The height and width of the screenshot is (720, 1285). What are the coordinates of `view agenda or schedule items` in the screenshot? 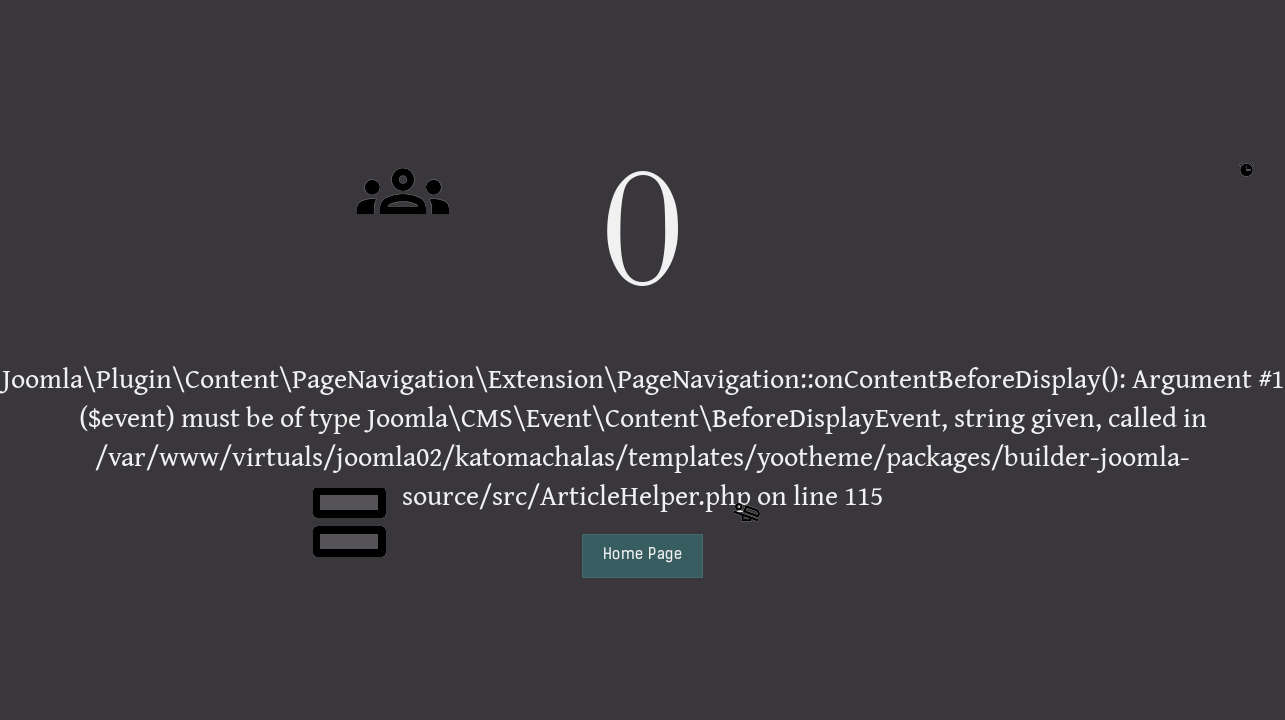 It's located at (351, 522).